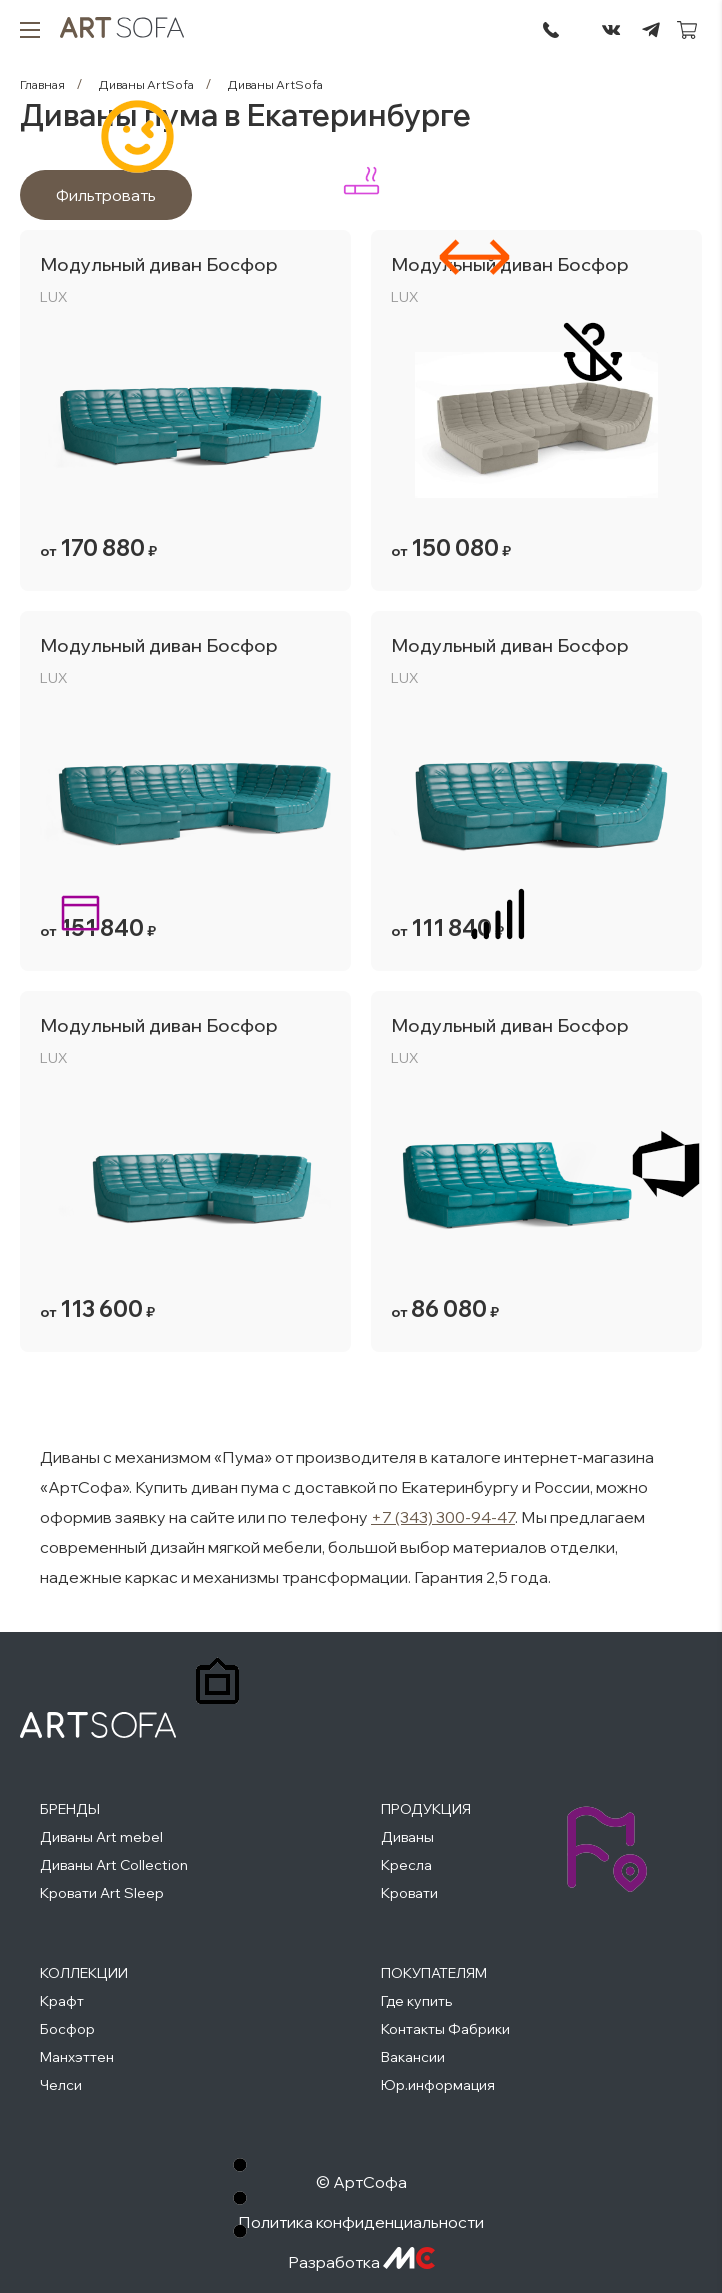 Image resolution: width=722 pixels, height=2293 pixels. Describe the element at coordinates (474, 254) in the screenshot. I see `resize element horizontally` at that location.